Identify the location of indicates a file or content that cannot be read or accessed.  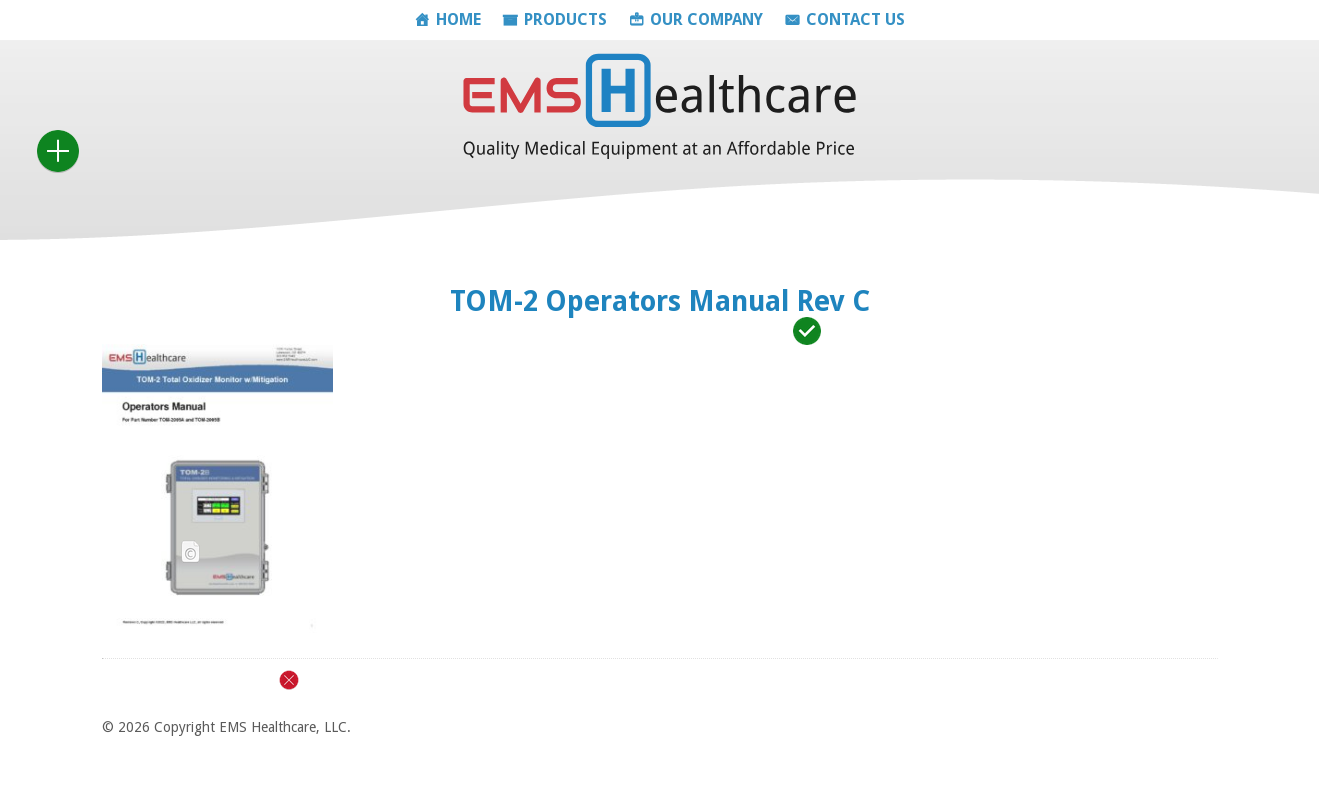
(289, 680).